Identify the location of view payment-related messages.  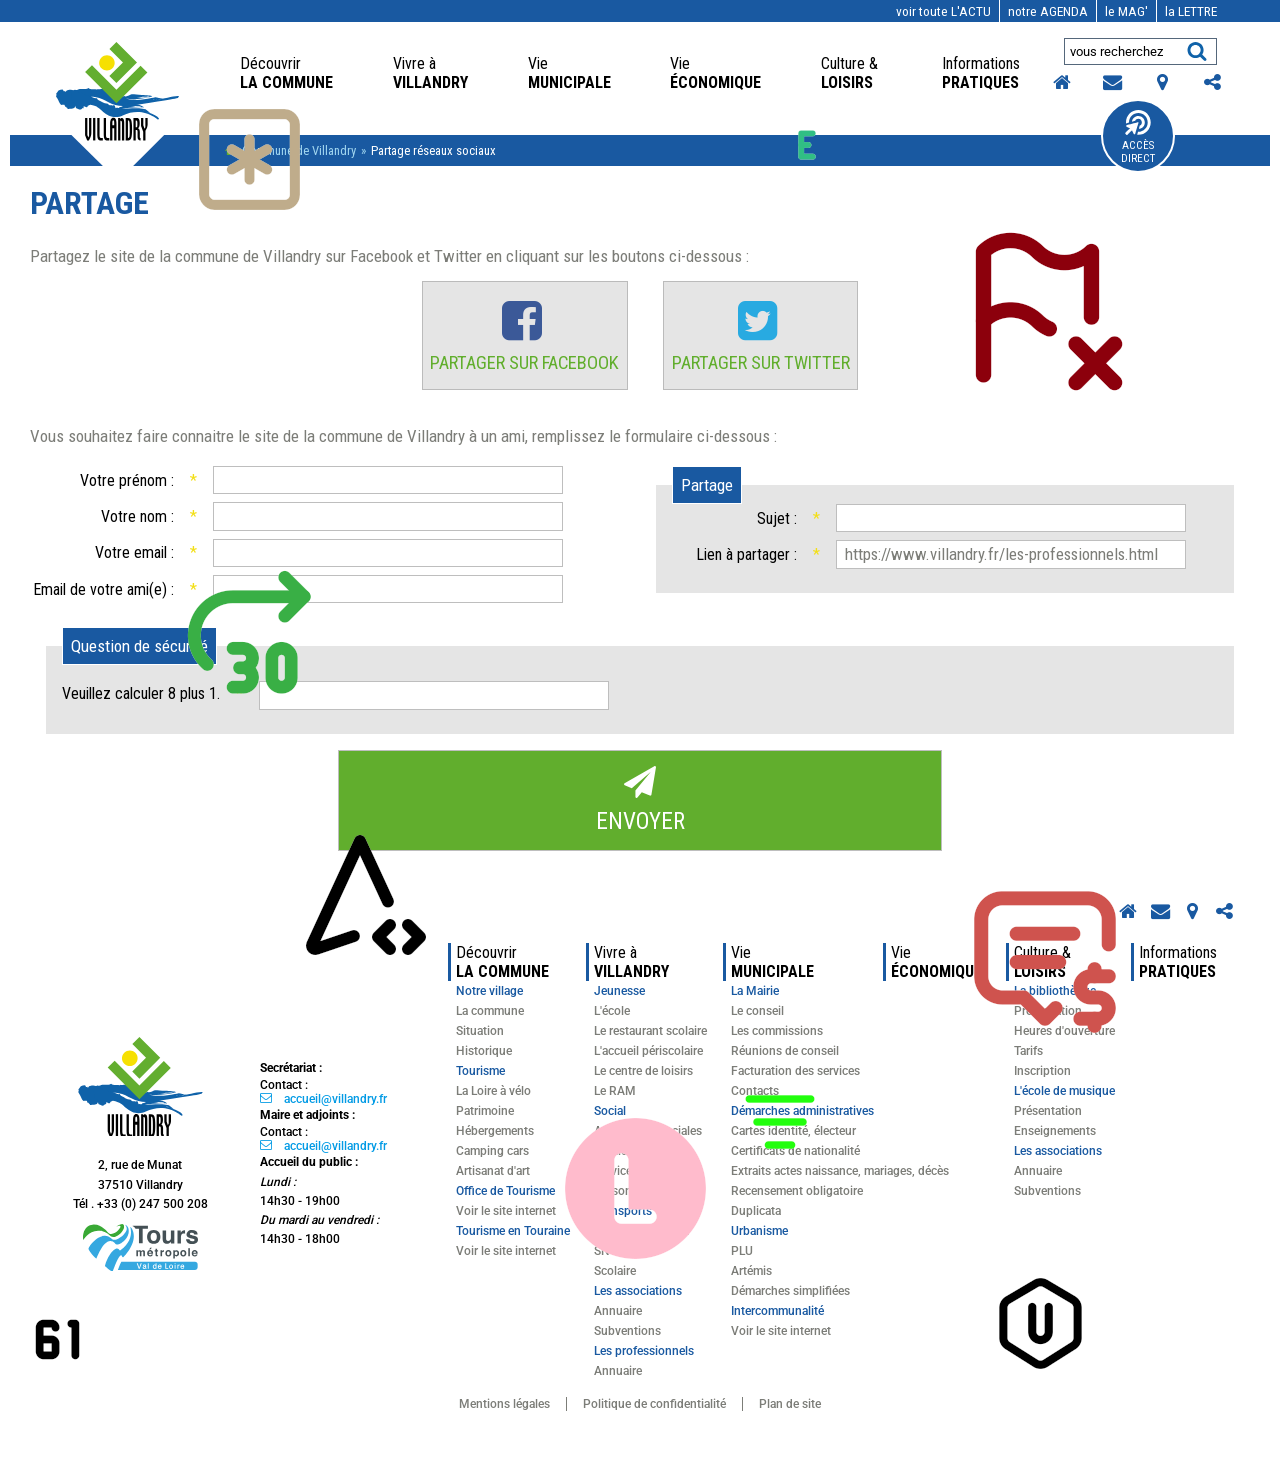
(1045, 955).